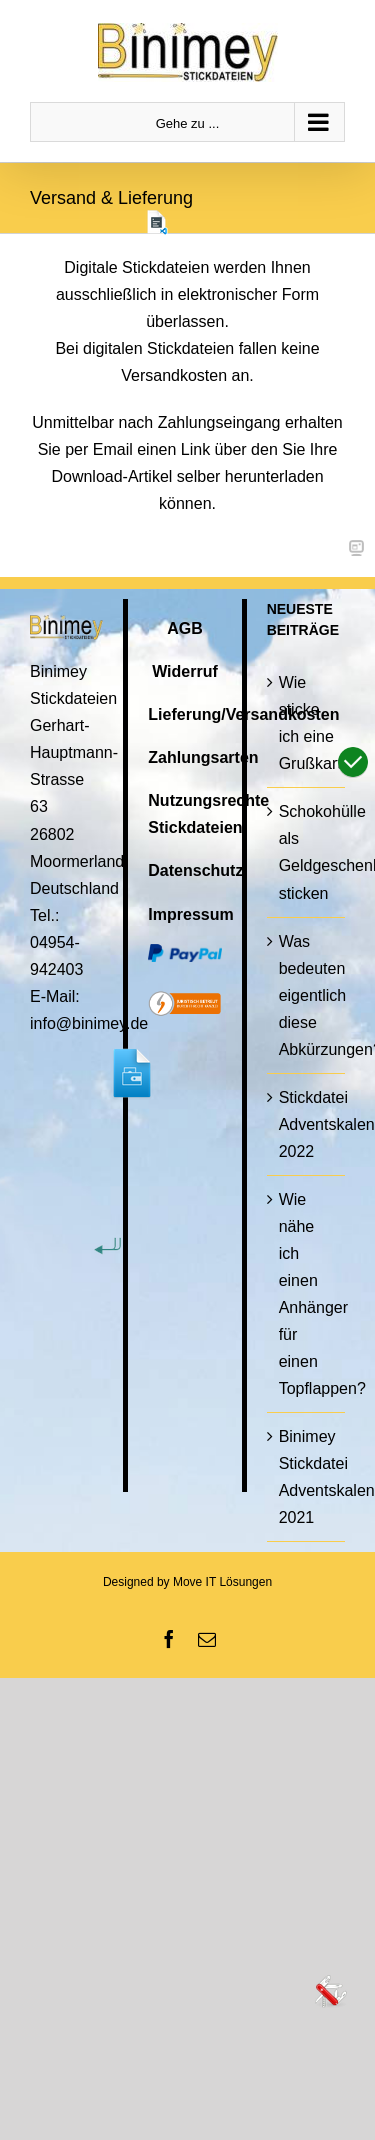 This screenshot has height=2140, width=375. Describe the element at coordinates (330, 1991) in the screenshot. I see `access utility applications and tools` at that location.